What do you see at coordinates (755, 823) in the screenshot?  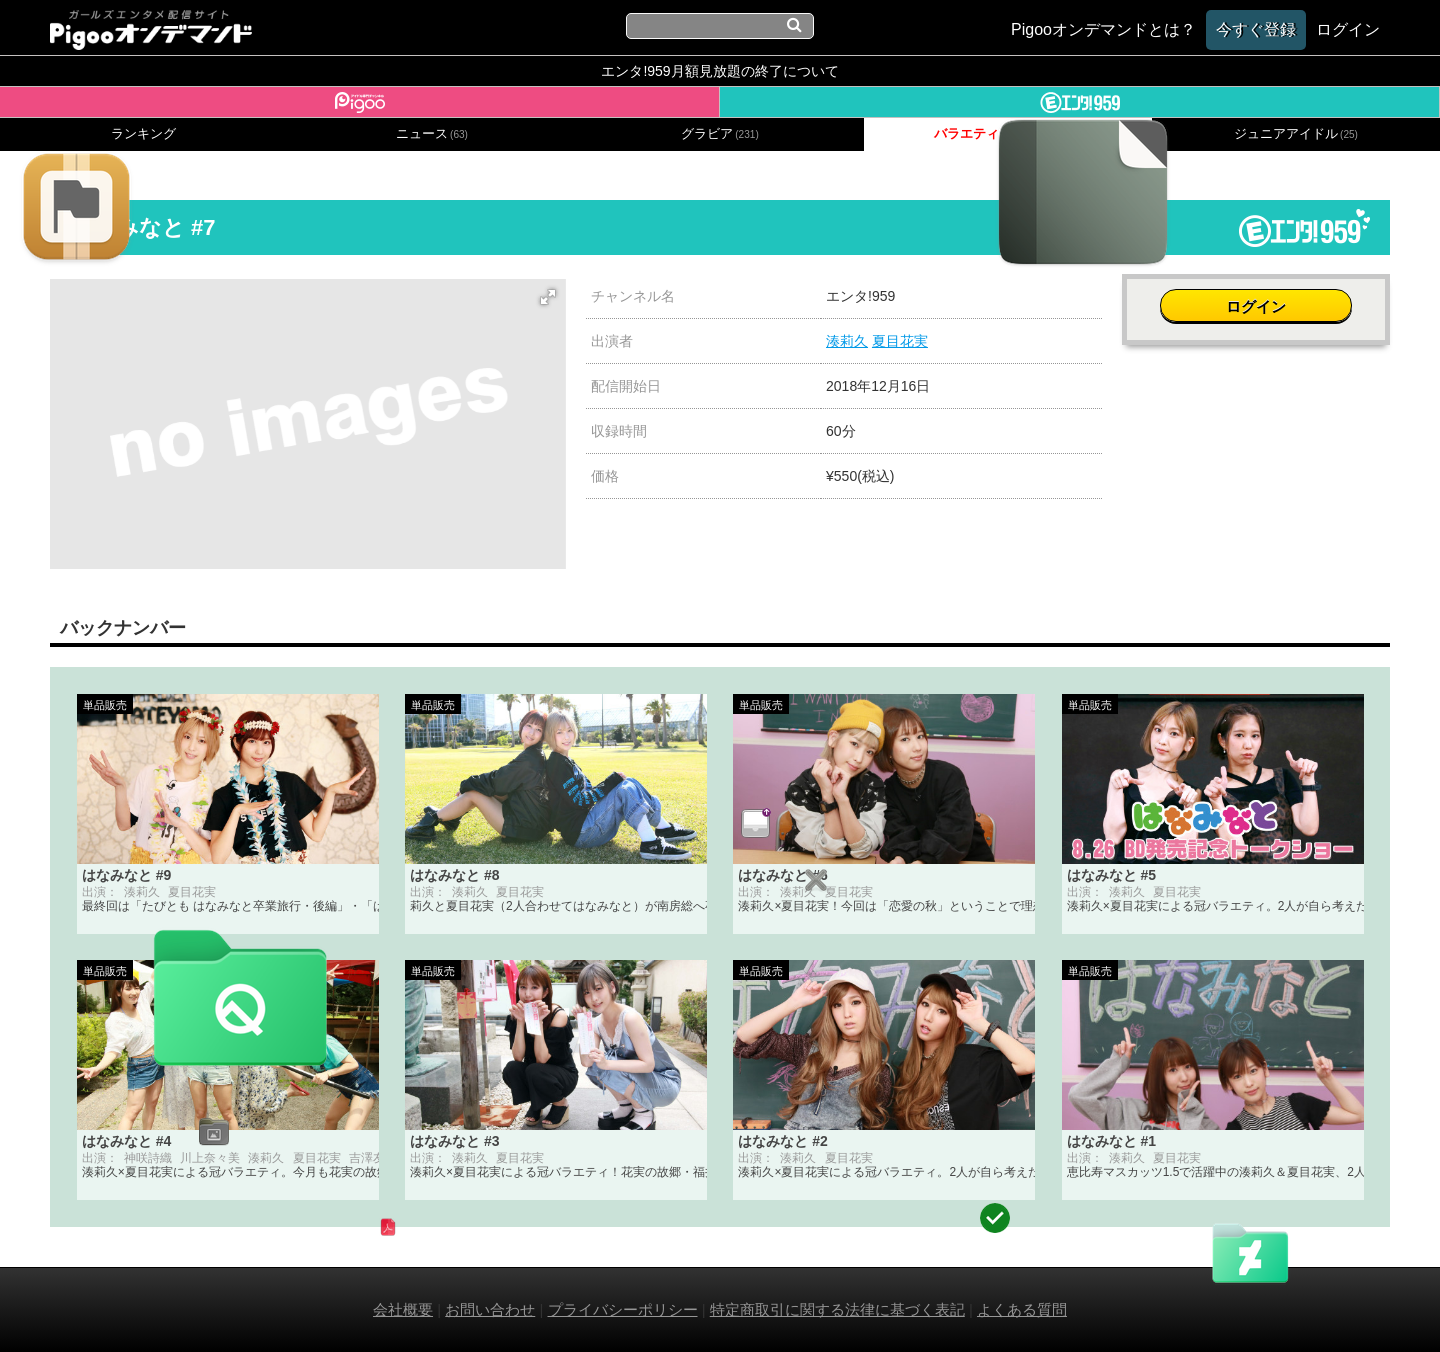 I see `view outgoing mail queue` at bounding box center [755, 823].